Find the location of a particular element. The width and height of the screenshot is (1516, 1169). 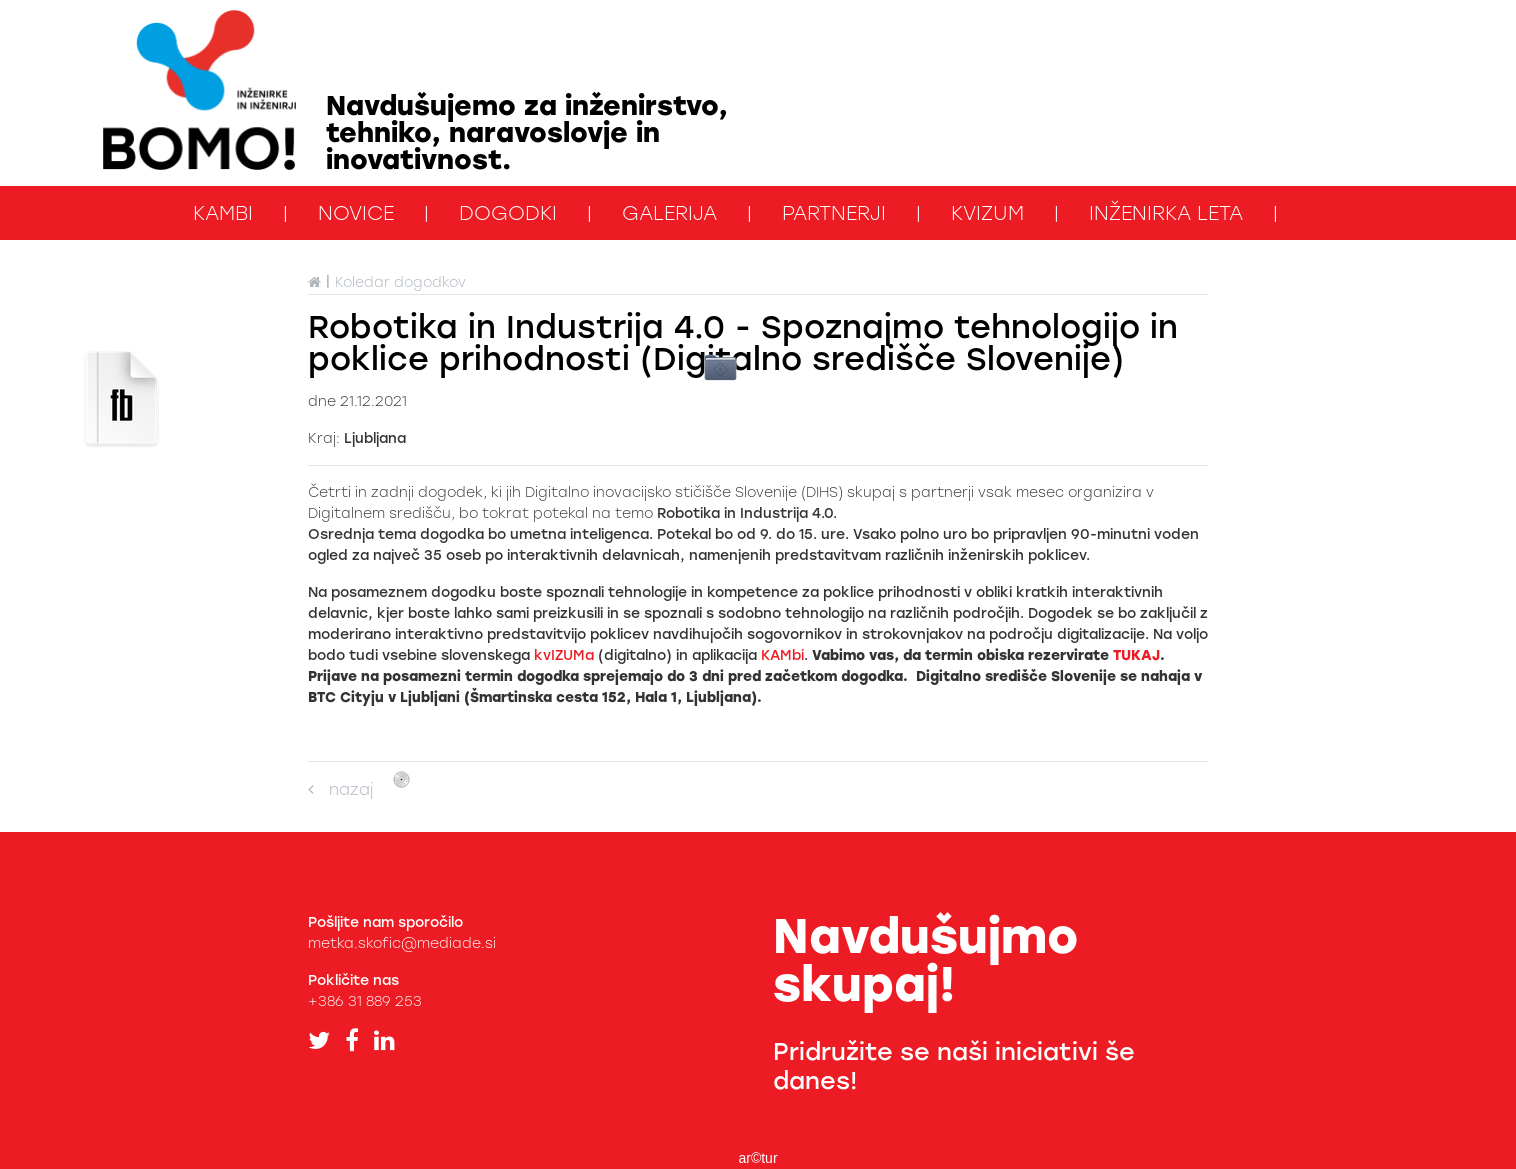

a fictionbook (.fb2) ebook file is located at coordinates (121, 399).